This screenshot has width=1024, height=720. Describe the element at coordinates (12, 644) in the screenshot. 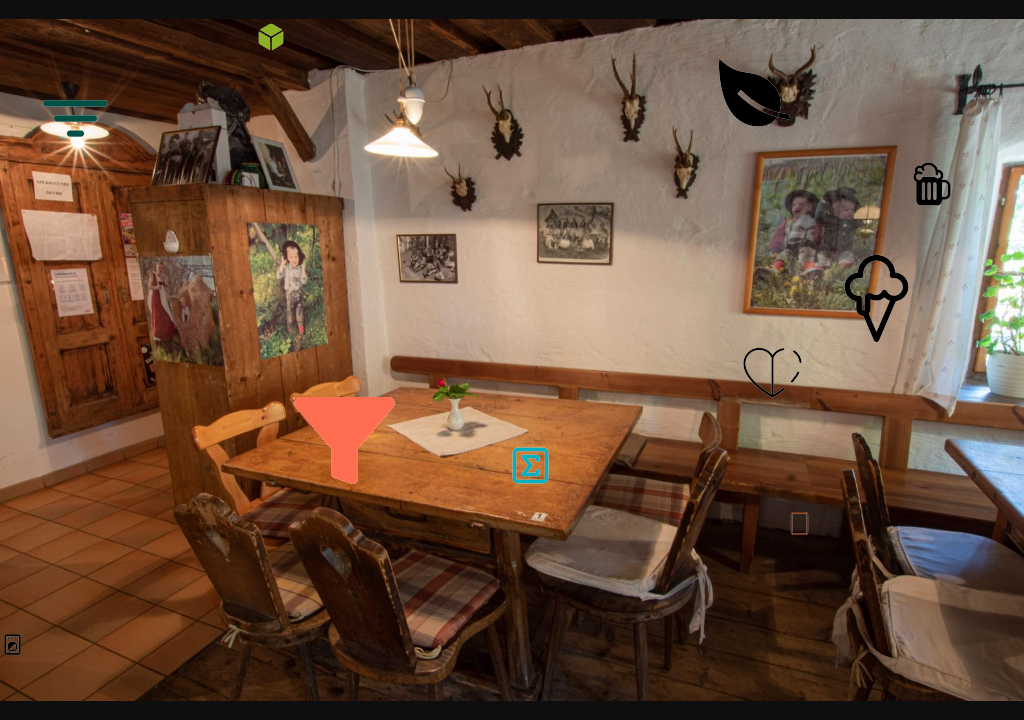

I see `find nearby laundromat or laundry services` at that location.